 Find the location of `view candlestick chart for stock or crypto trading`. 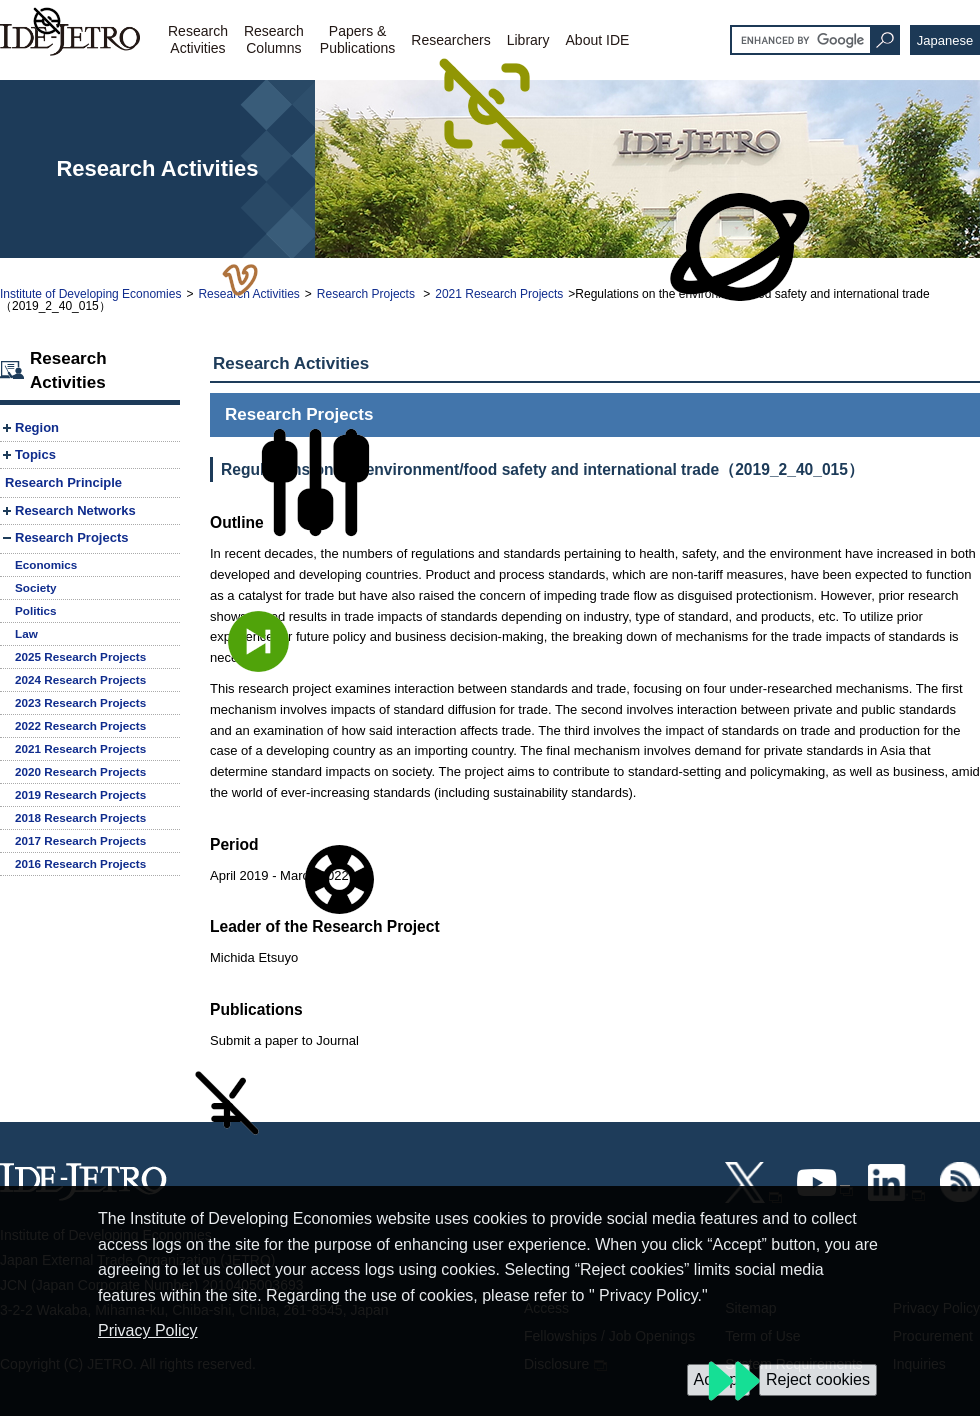

view candlestick chart for stock or crypto trading is located at coordinates (315, 482).